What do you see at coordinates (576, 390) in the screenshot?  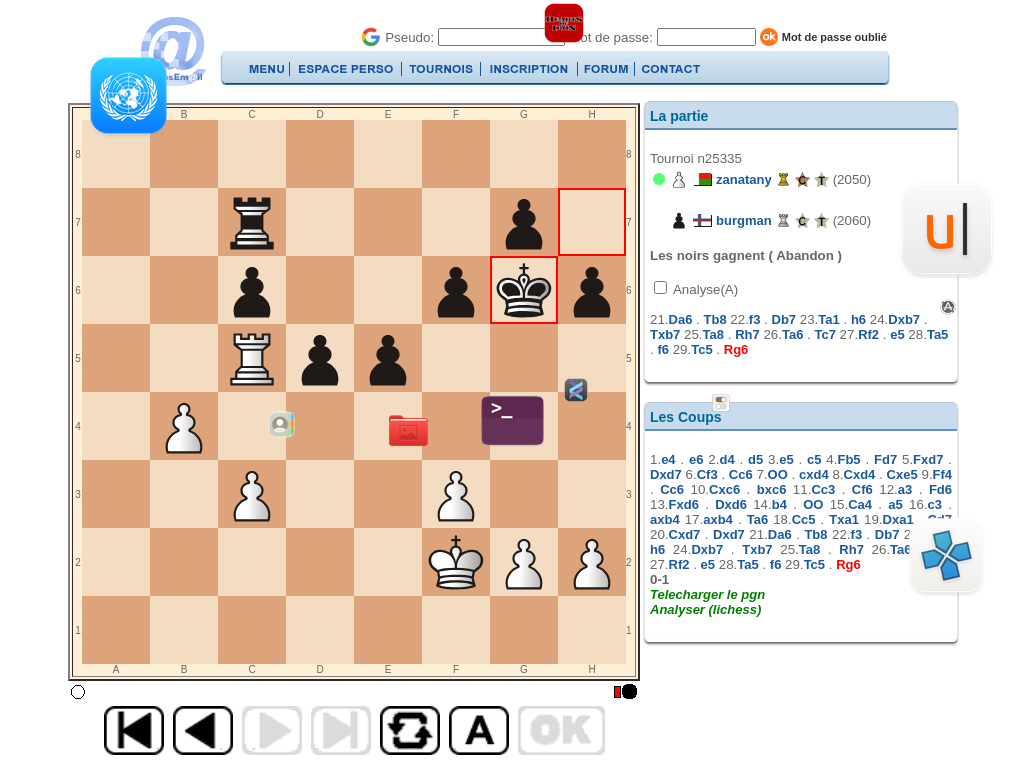 I see `open the helix app` at bounding box center [576, 390].